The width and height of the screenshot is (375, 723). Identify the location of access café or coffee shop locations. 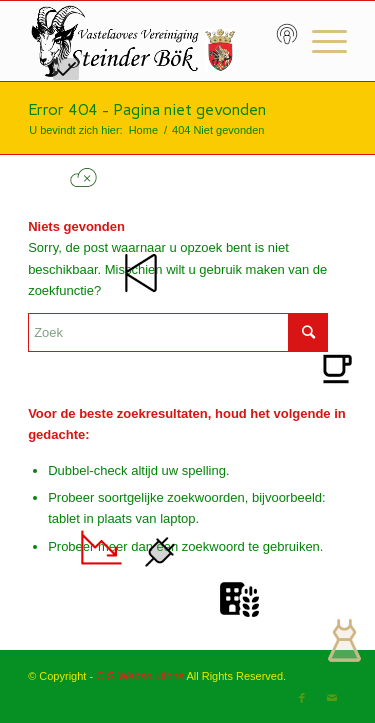
(336, 369).